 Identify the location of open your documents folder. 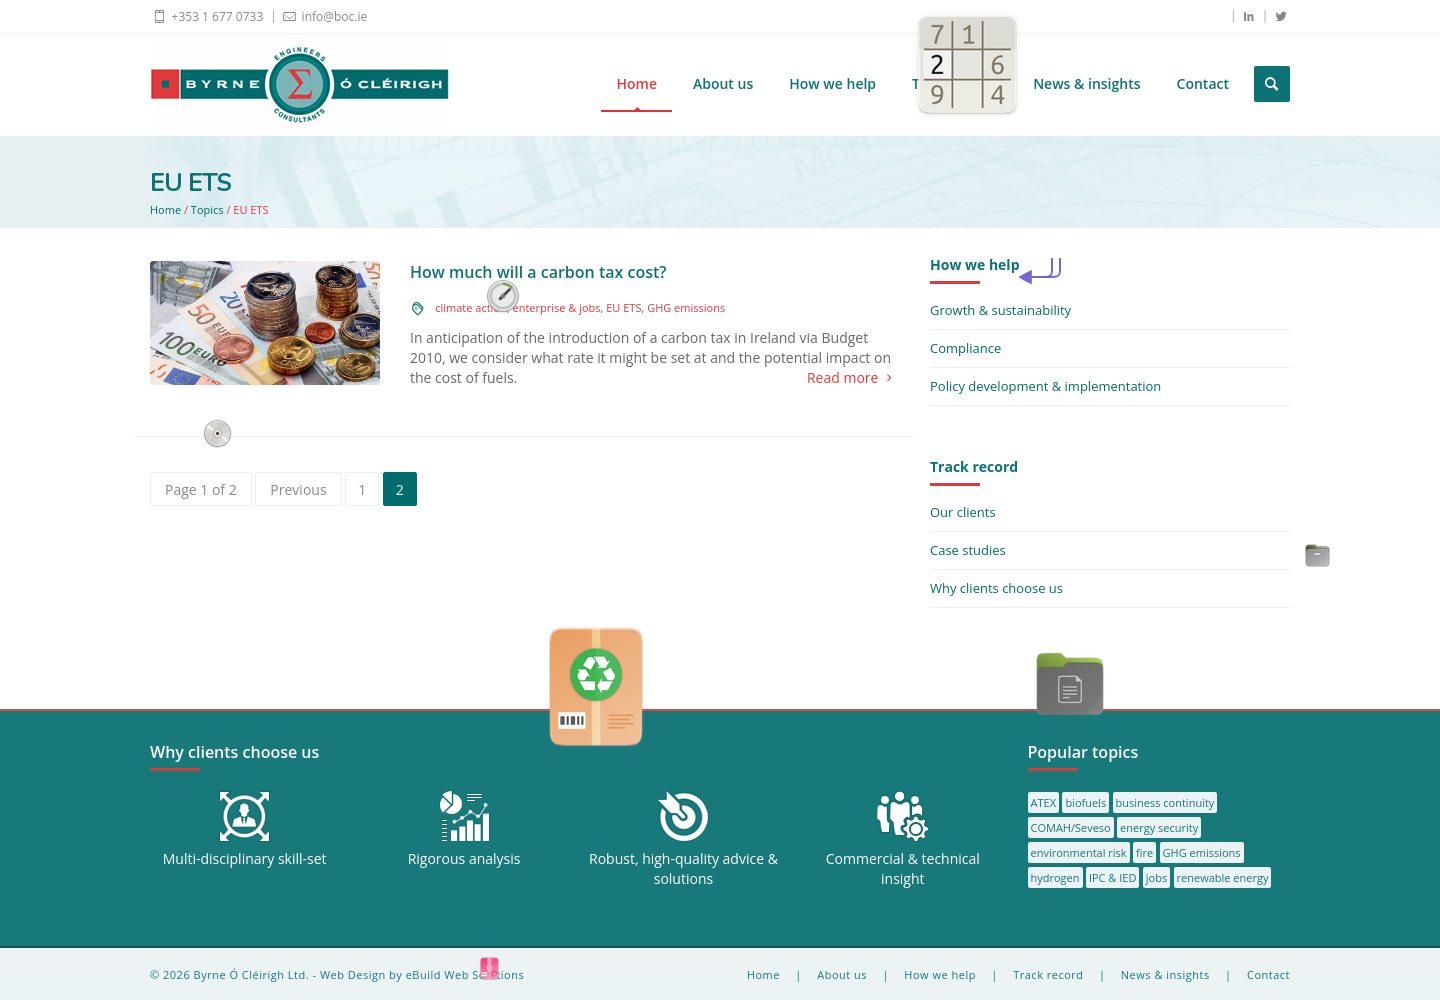
(1070, 684).